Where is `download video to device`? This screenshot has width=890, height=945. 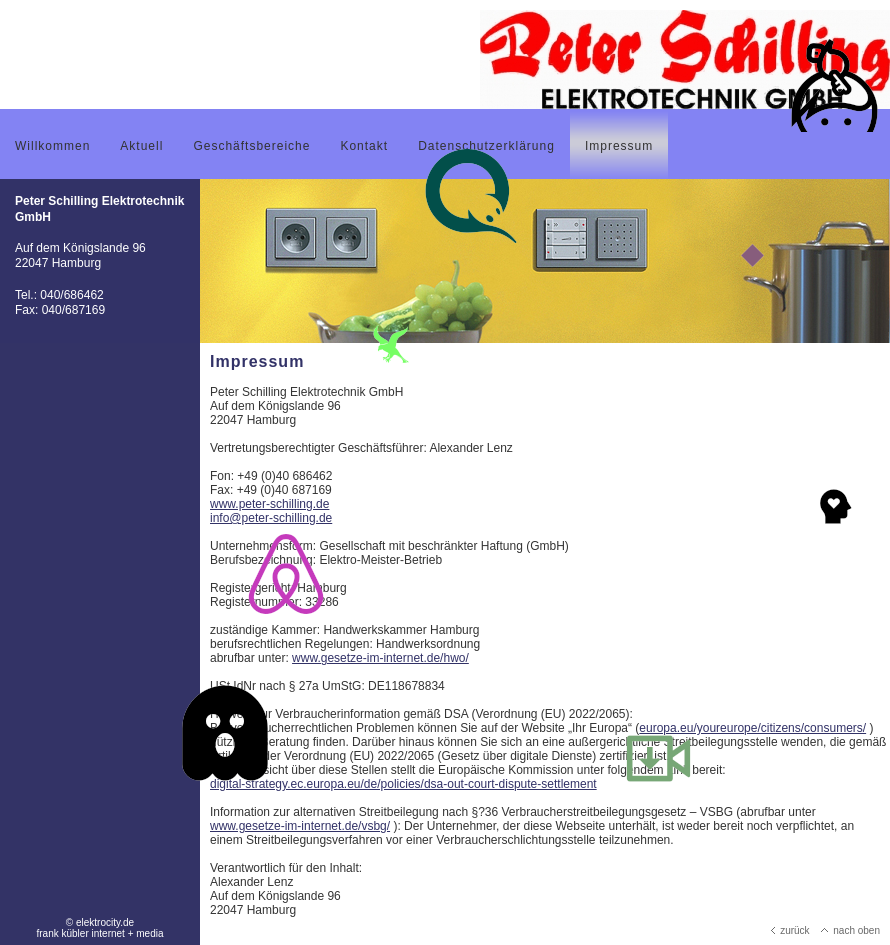 download video to device is located at coordinates (658, 758).